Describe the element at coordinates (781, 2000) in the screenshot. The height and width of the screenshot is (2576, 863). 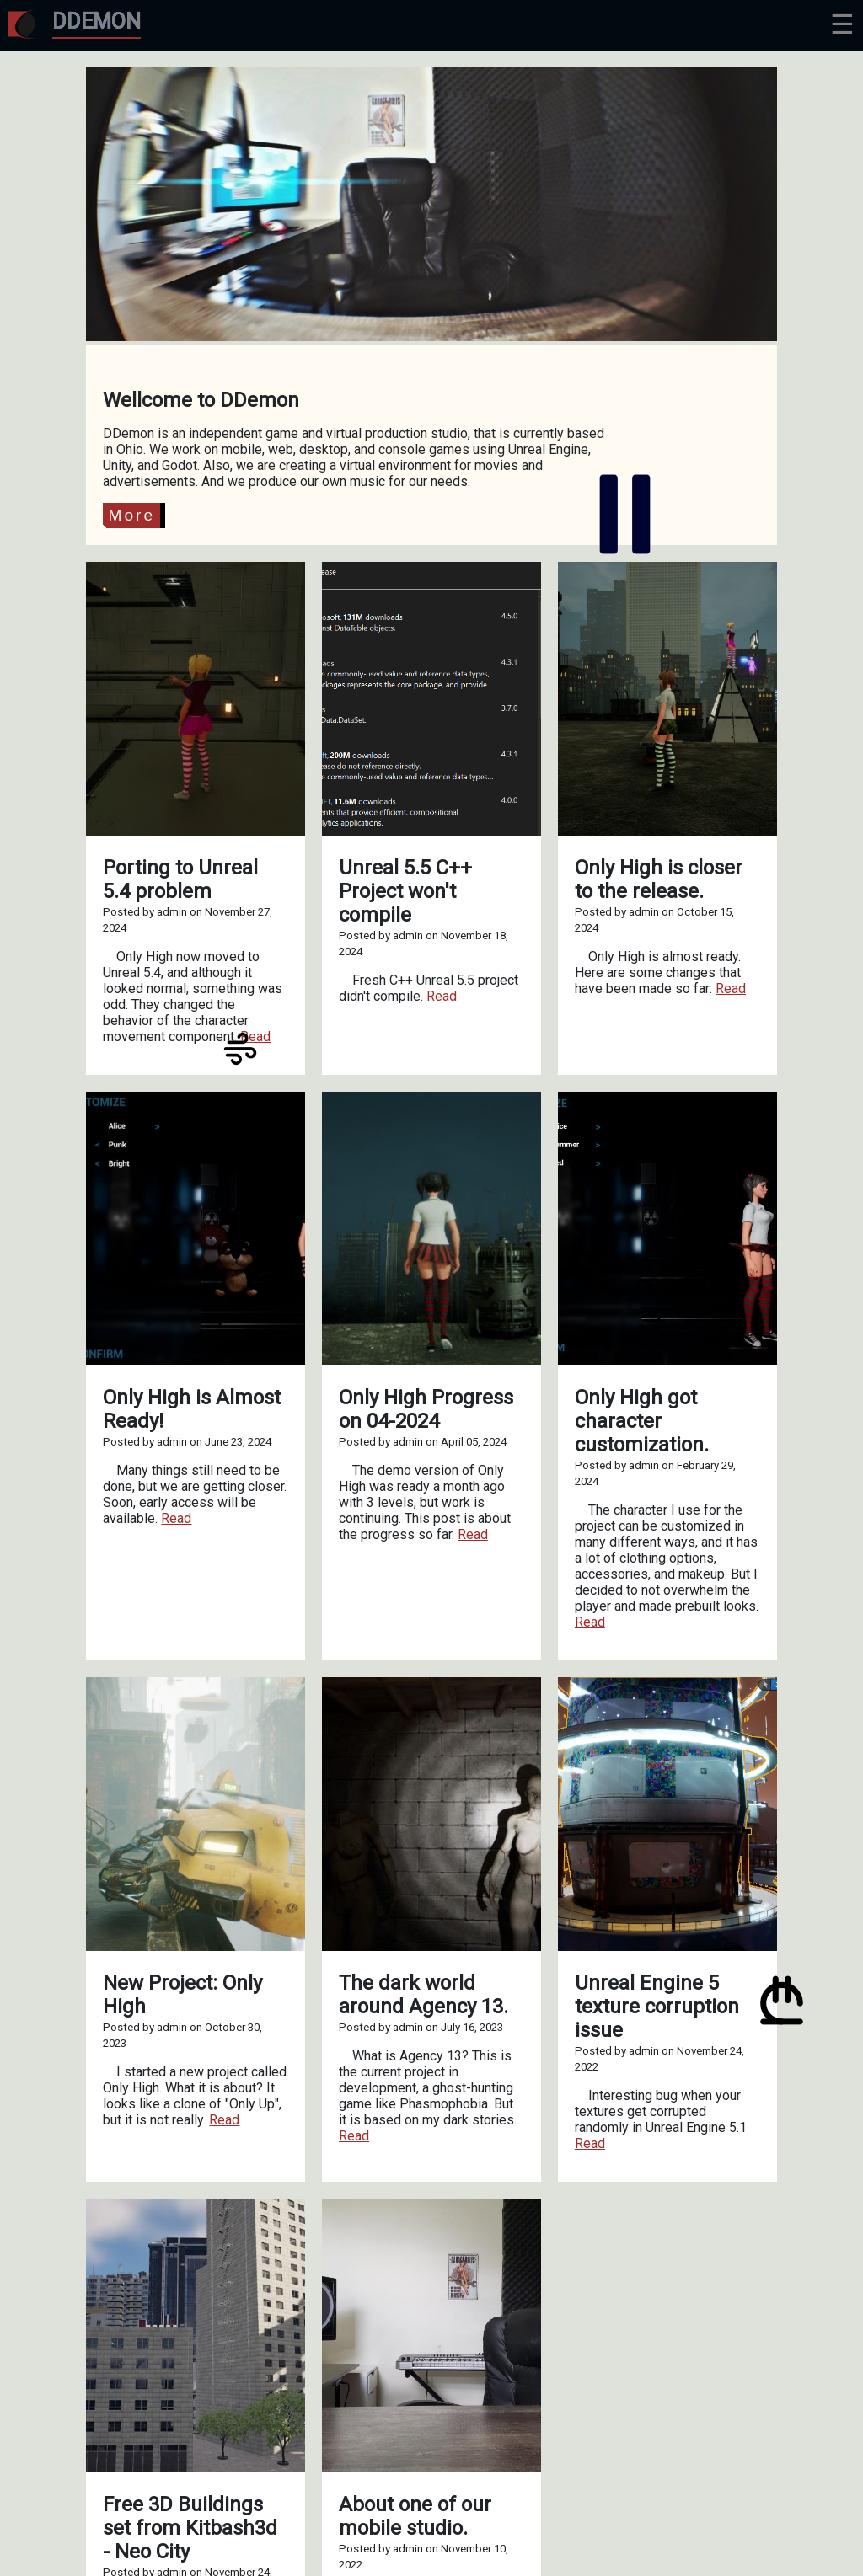
I see `indicates Georgian lari currency` at that location.